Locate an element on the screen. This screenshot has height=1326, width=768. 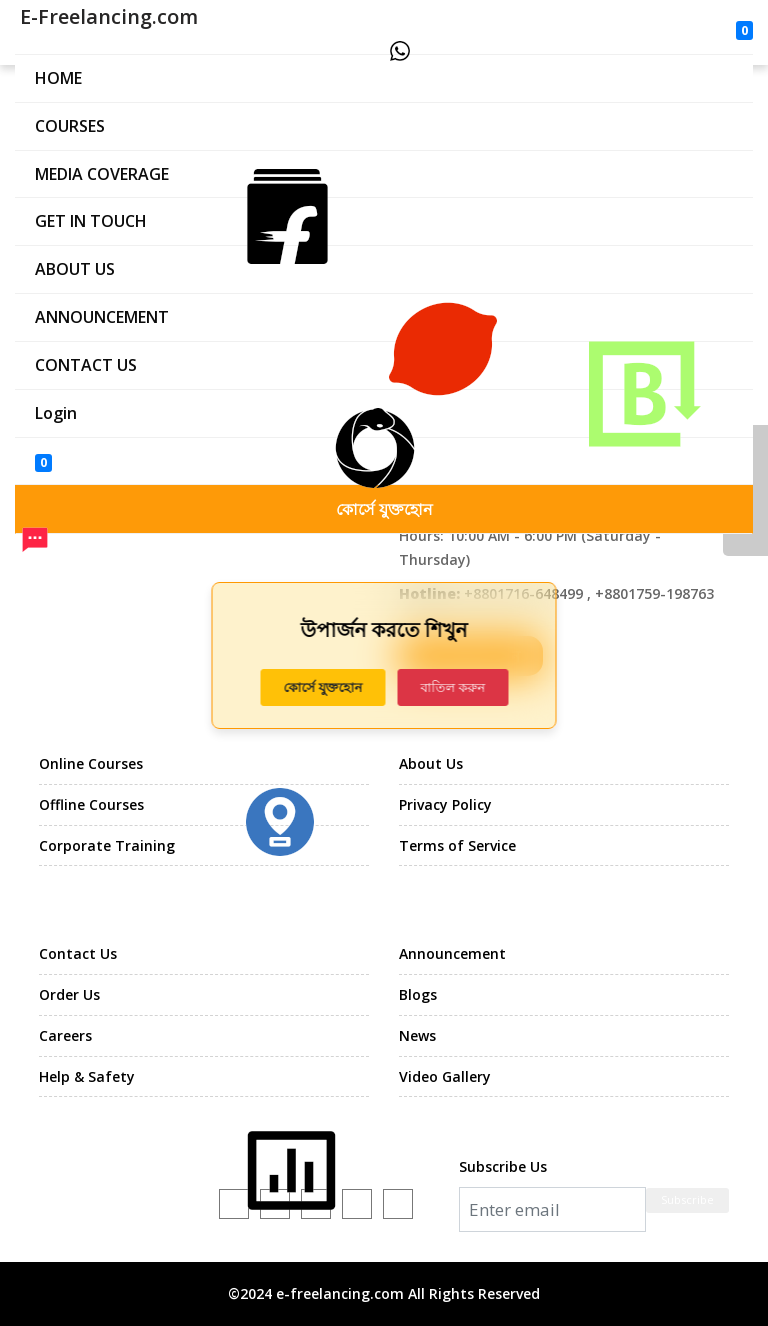
open brandfolder digital asset management is located at coordinates (645, 394).